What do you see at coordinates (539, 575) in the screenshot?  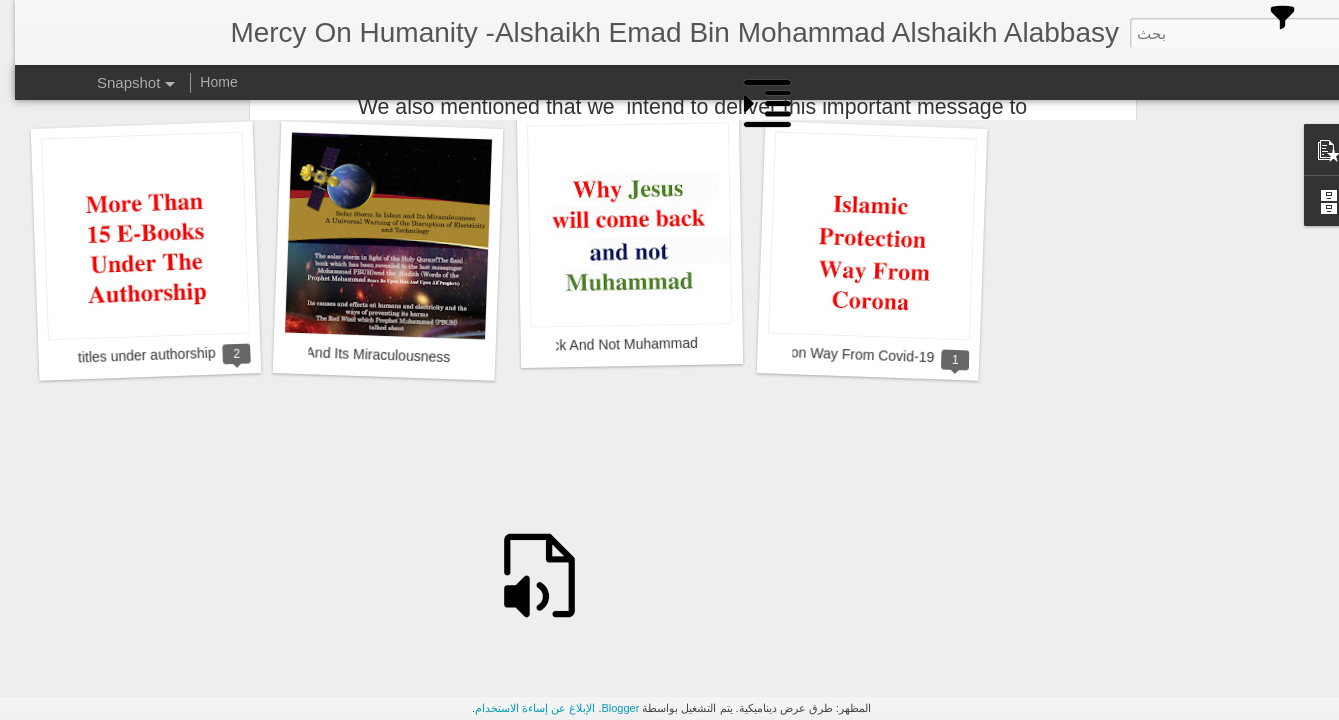 I see `open an audio file` at bounding box center [539, 575].